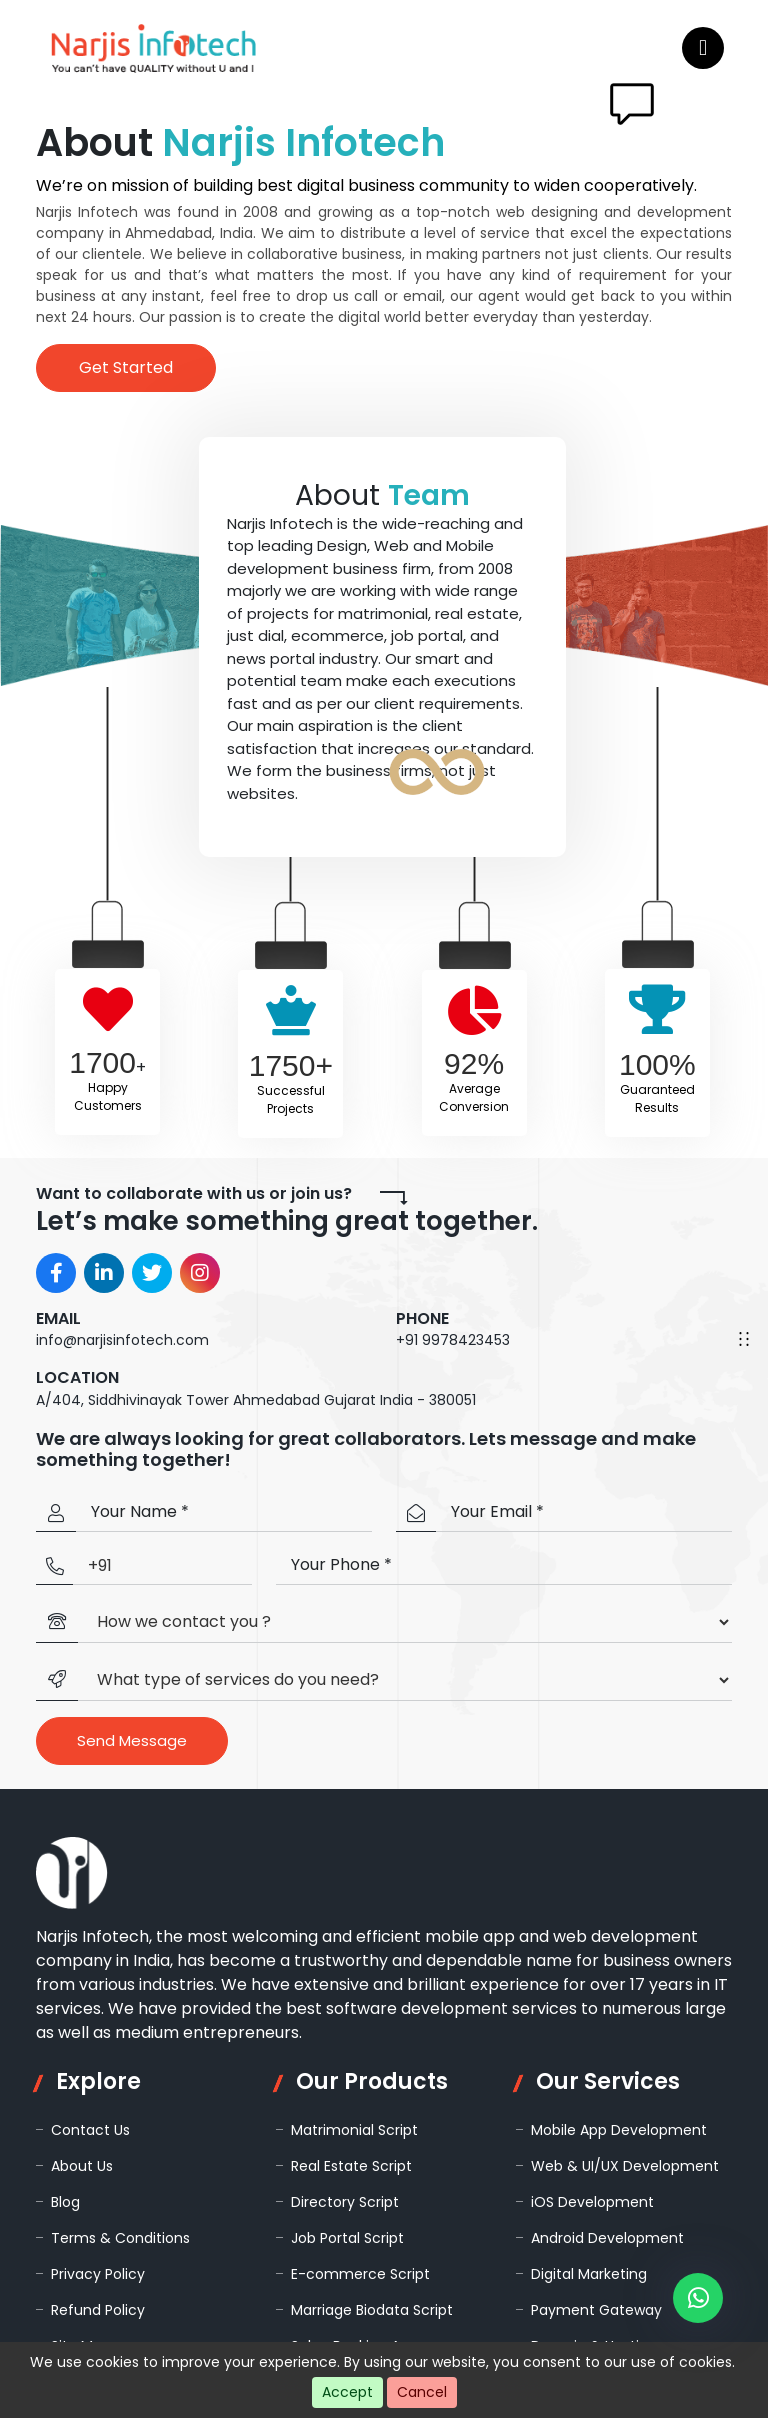 The width and height of the screenshot is (768, 2418). What do you see at coordinates (437, 772) in the screenshot?
I see `toggle infinite loop or repeat mode` at bounding box center [437, 772].